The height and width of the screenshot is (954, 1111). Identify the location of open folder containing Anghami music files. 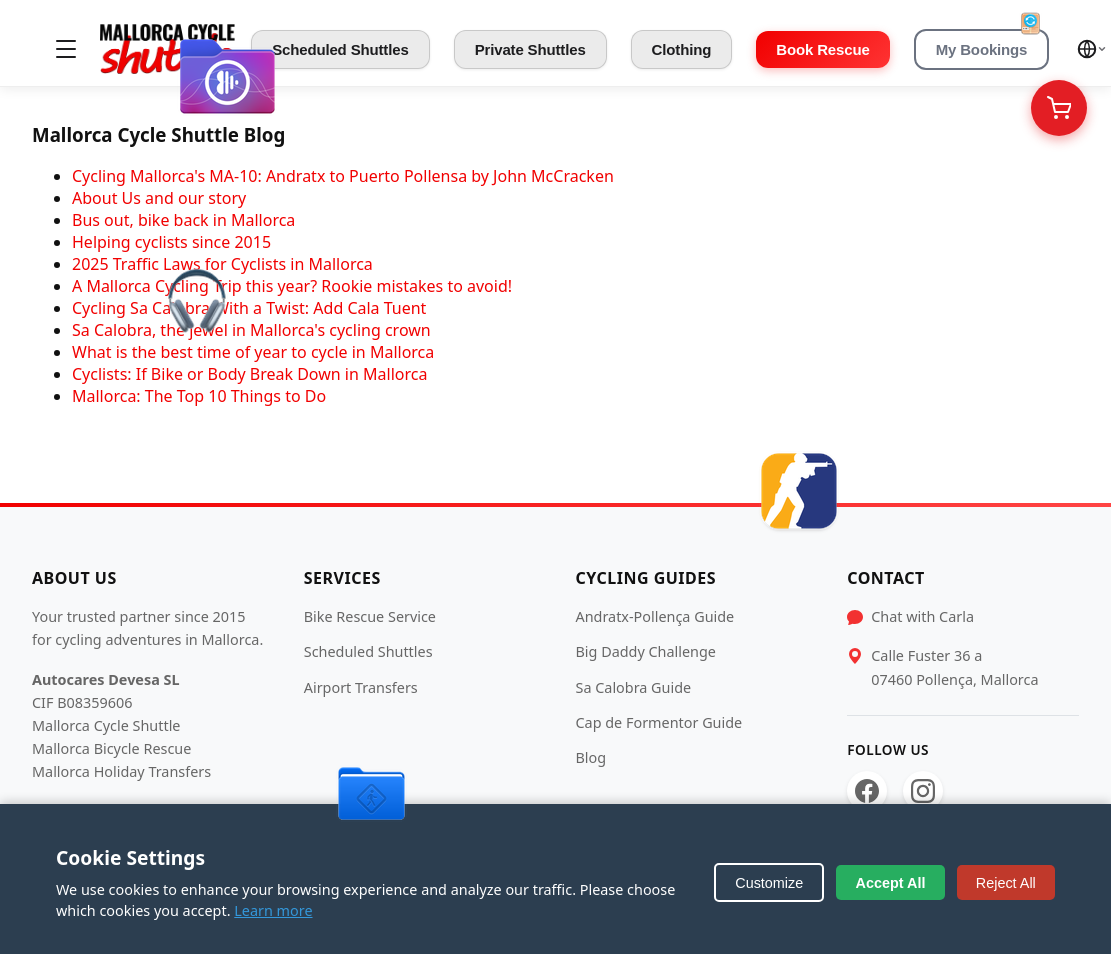
(227, 79).